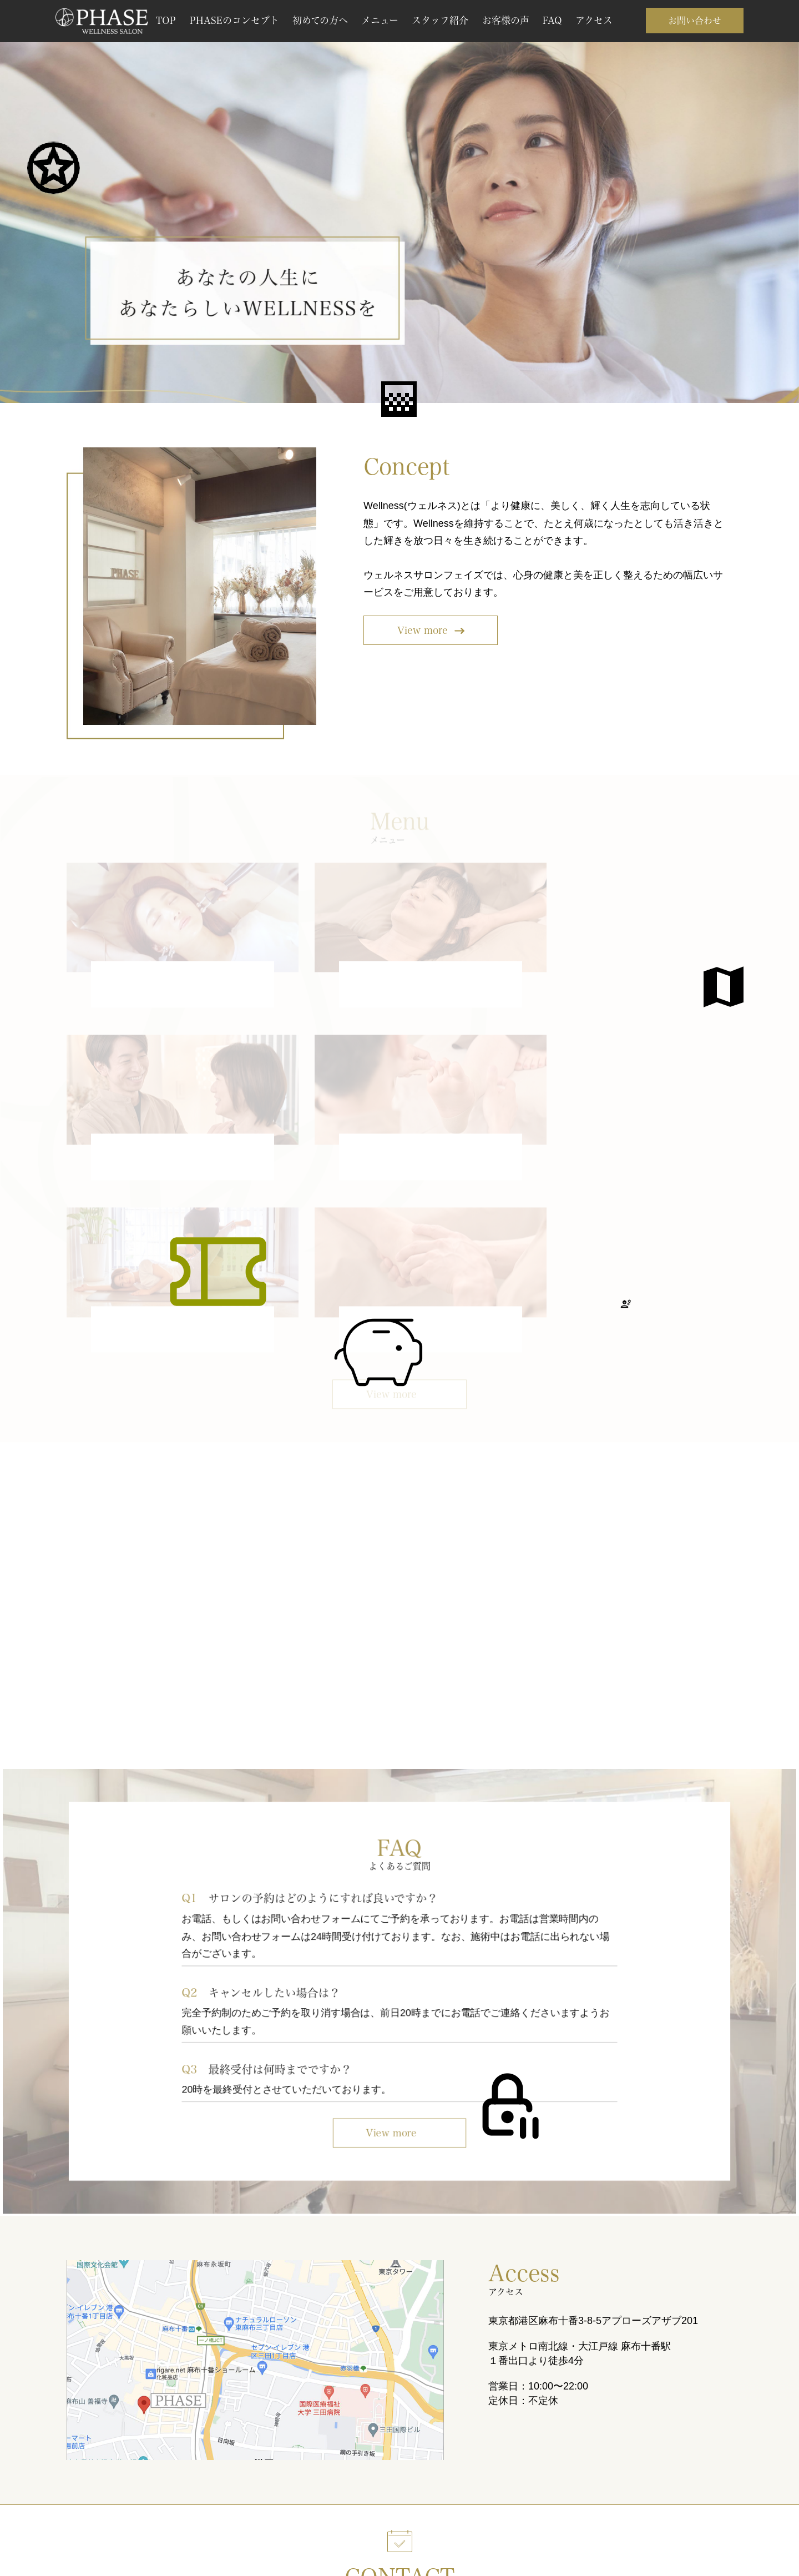  What do you see at coordinates (399, 399) in the screenshot?
I see `apply a gradient effect to an image` at bounding box center [399, 399].